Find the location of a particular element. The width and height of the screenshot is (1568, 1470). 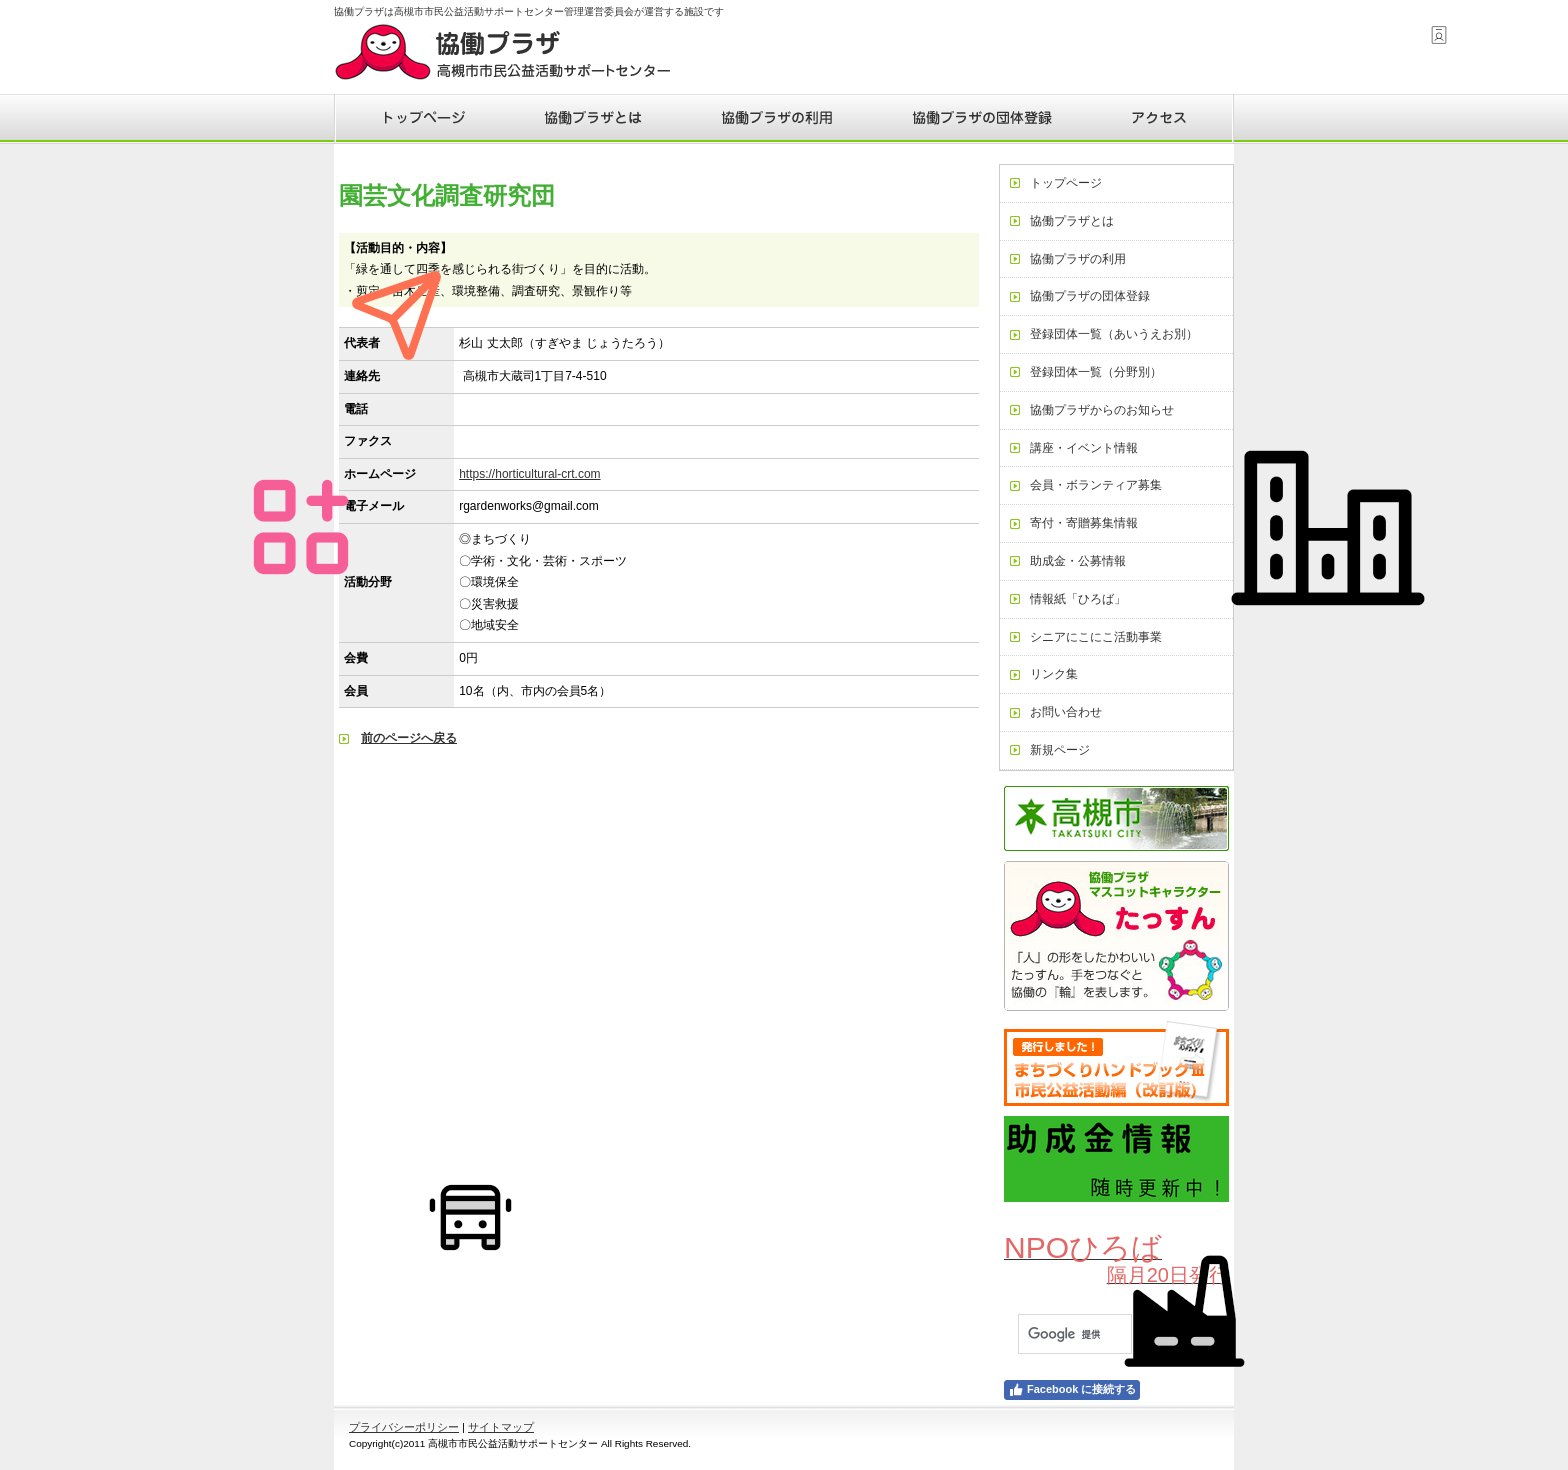

view manufacturing or production settings is located at coordinates (1184, 1315).